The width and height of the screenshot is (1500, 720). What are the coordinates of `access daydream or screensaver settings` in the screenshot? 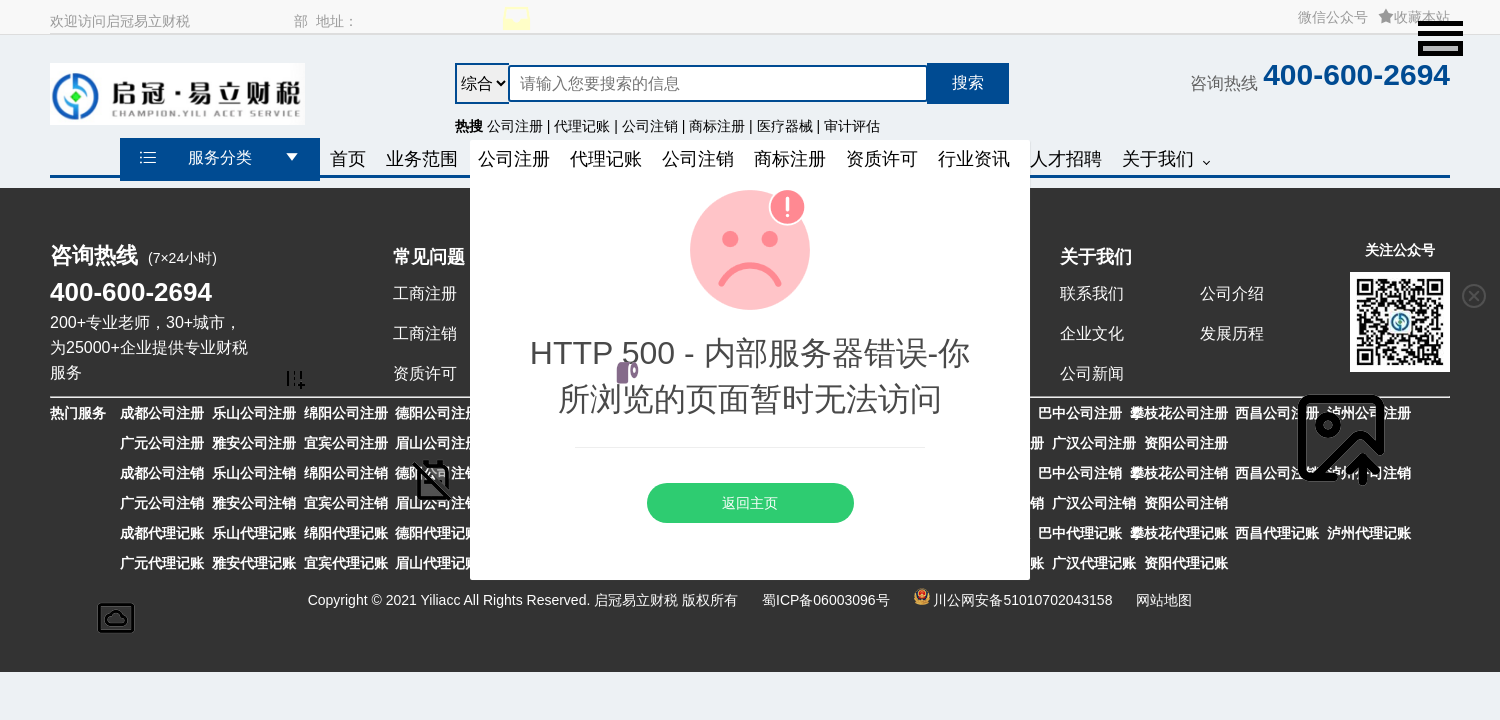 It's located at (116, 618).